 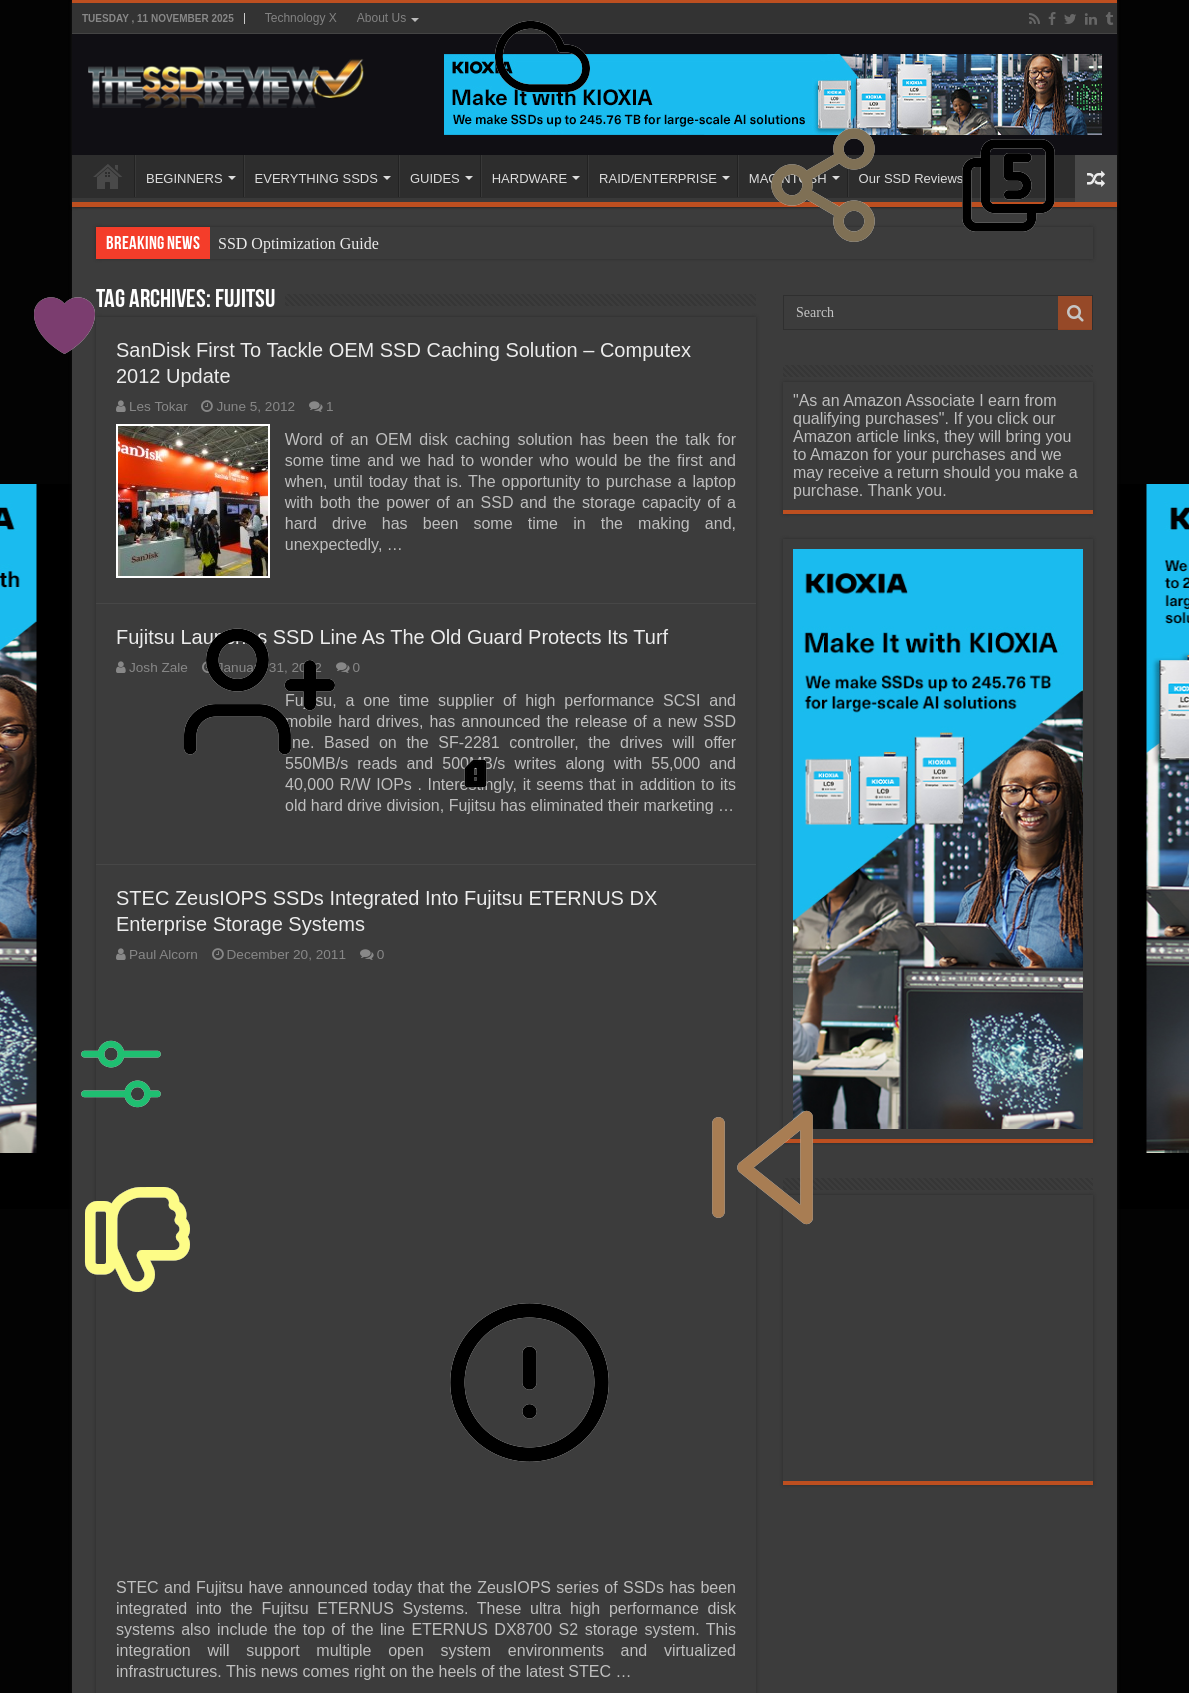 I want to click on adjust settings or preferences, so click(x=121, y=1074).